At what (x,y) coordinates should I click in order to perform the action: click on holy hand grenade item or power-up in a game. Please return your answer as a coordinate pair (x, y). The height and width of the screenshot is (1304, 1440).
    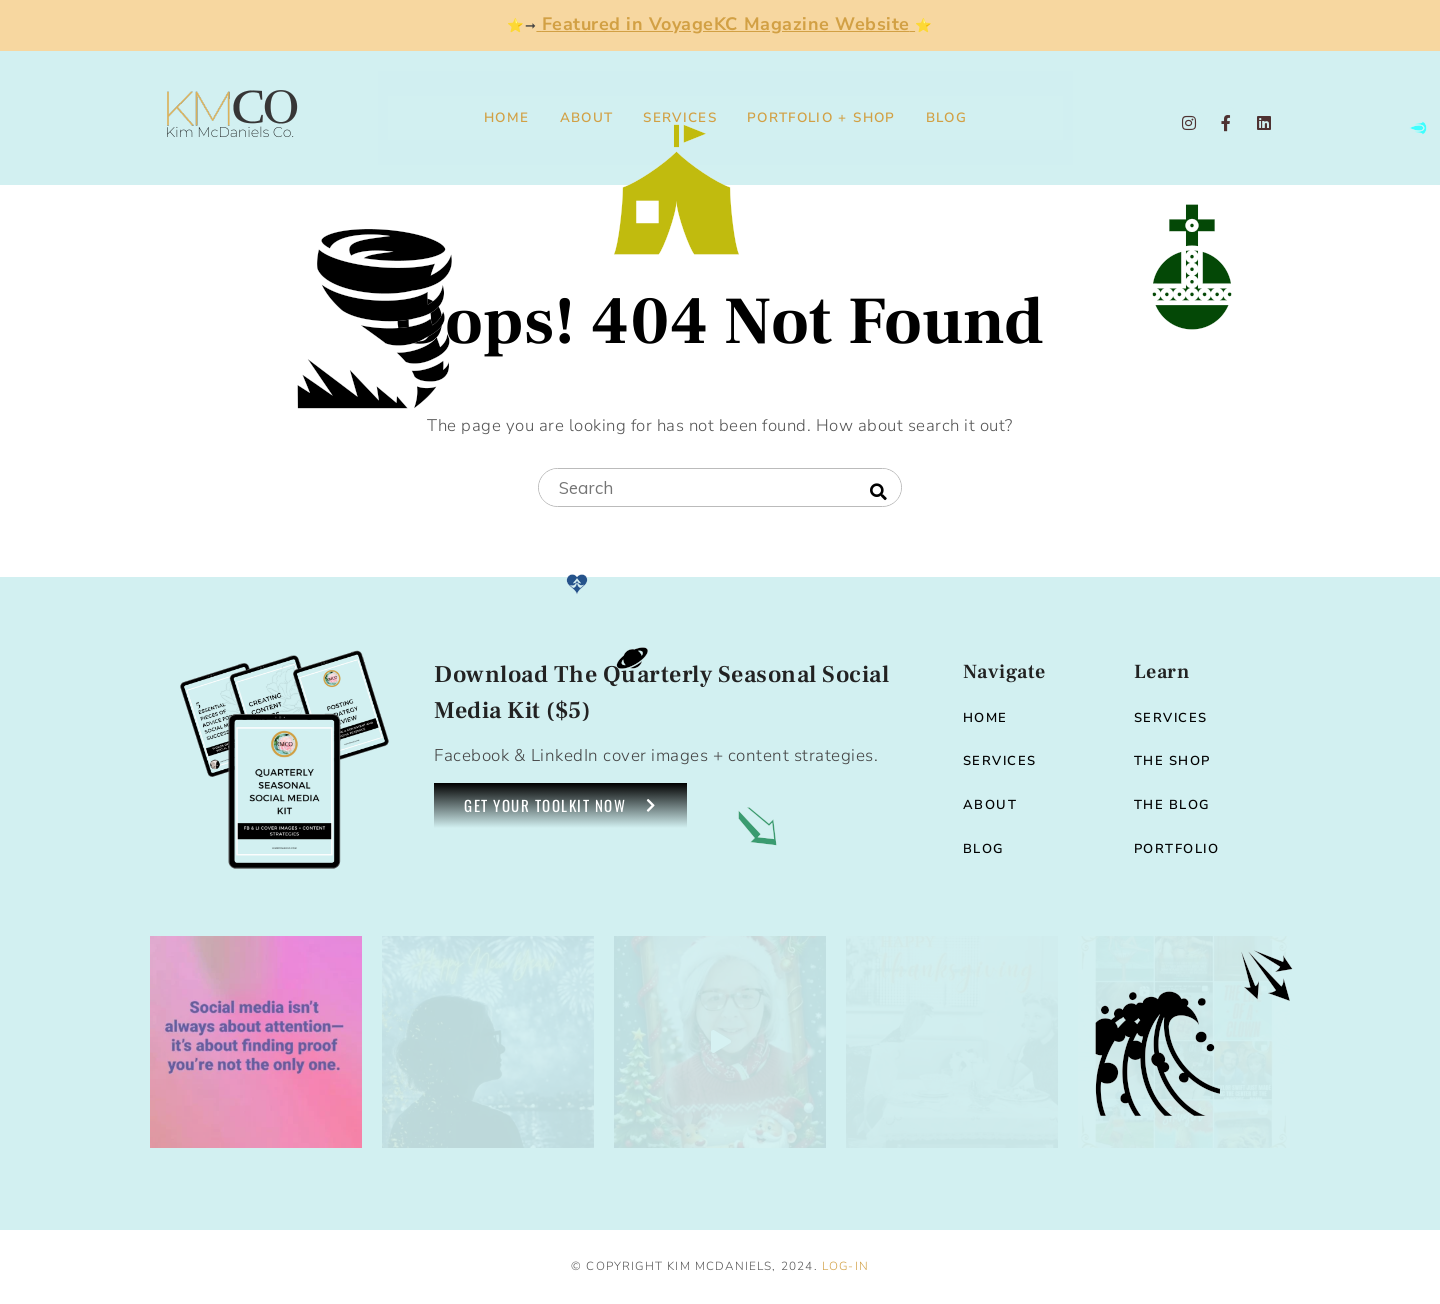
    Looking at the image, I should click on (1192, 267).